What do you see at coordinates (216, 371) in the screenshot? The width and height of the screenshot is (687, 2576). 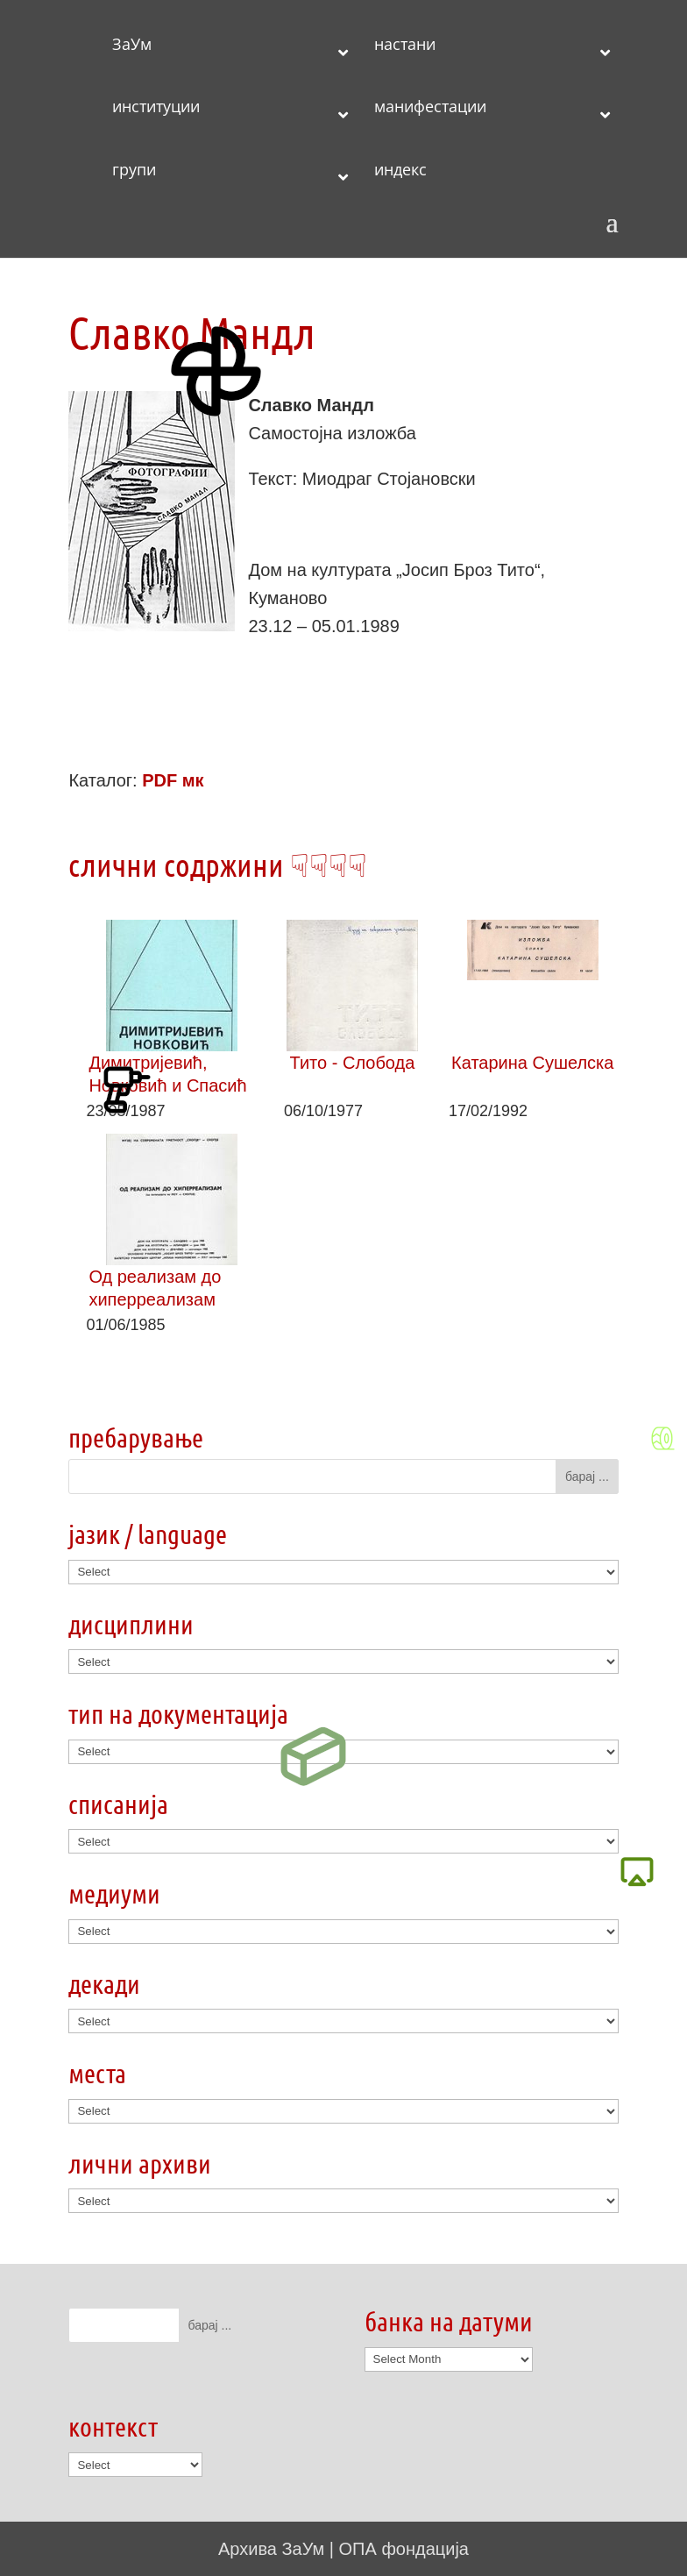 I see `open google photos app` at bounding box center [216, 371].